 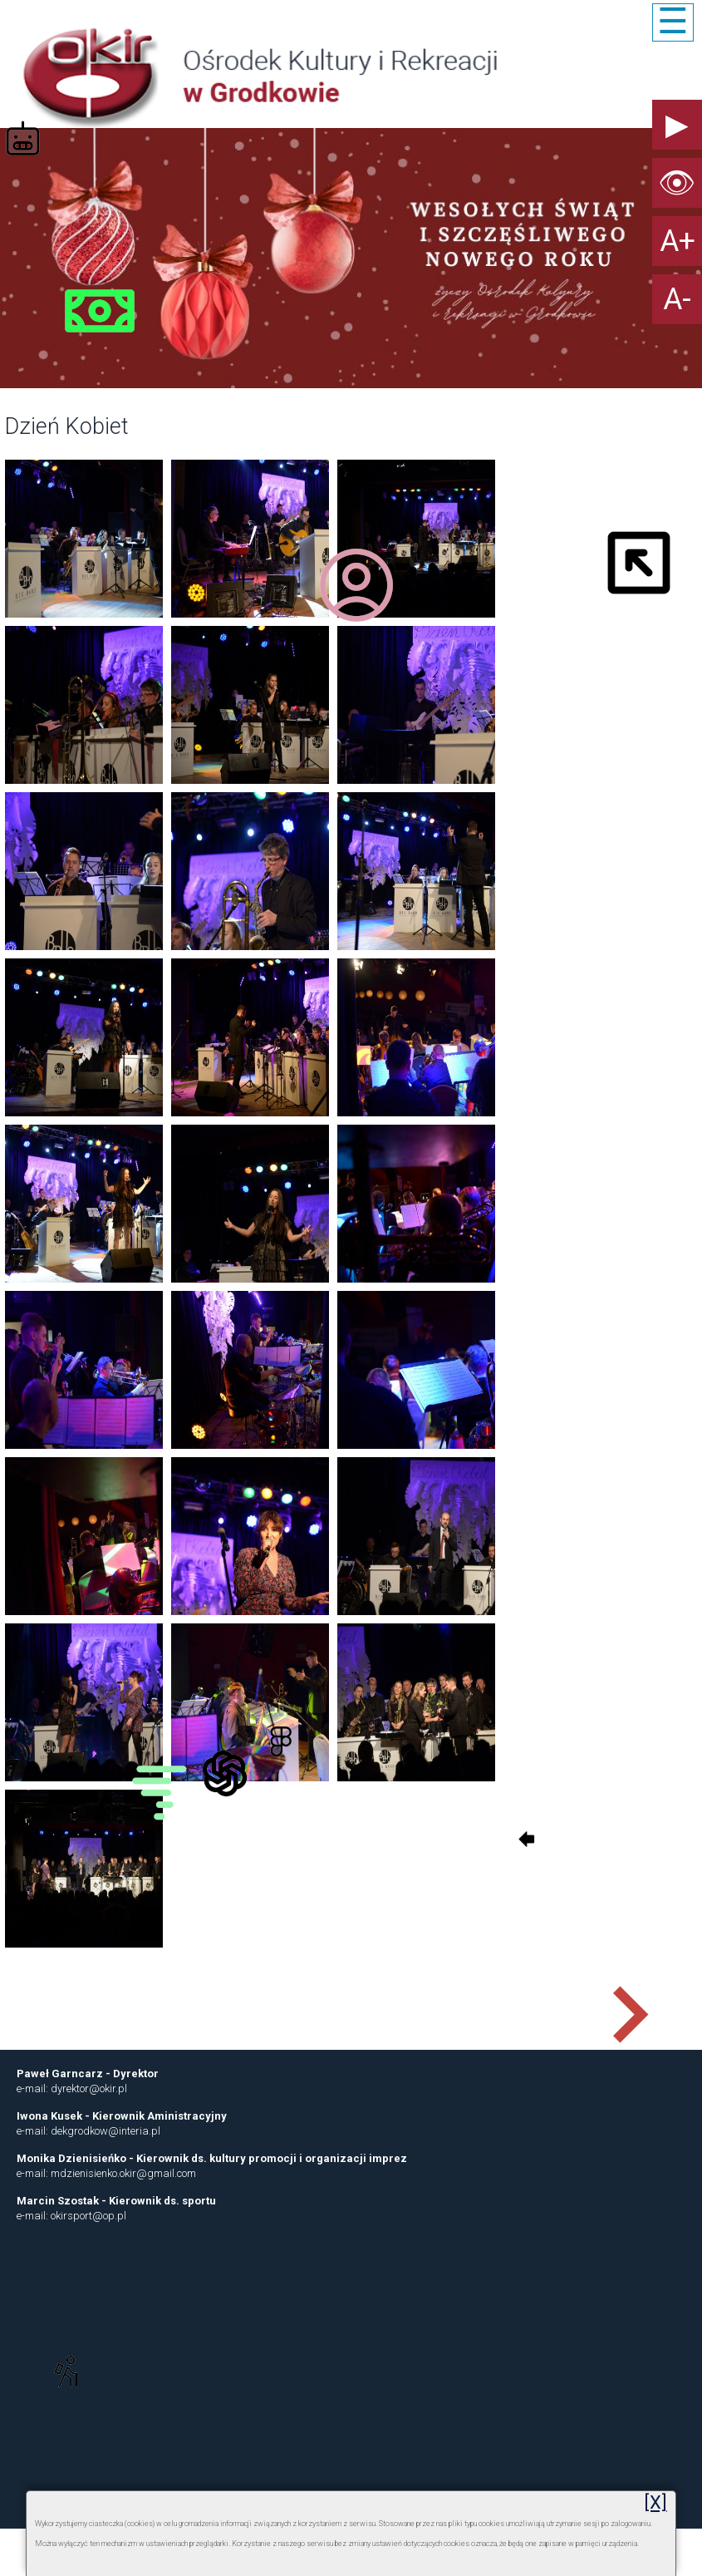 I want to click on open figma design file, so click(x=280, y=1741).